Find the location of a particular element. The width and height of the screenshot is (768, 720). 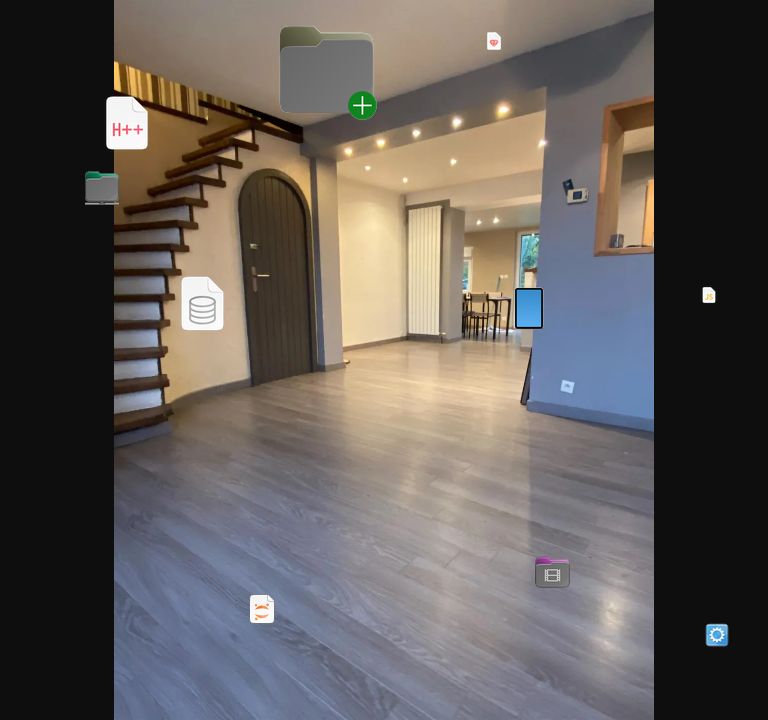

a c++ header file is located at coordinates (127, 123).